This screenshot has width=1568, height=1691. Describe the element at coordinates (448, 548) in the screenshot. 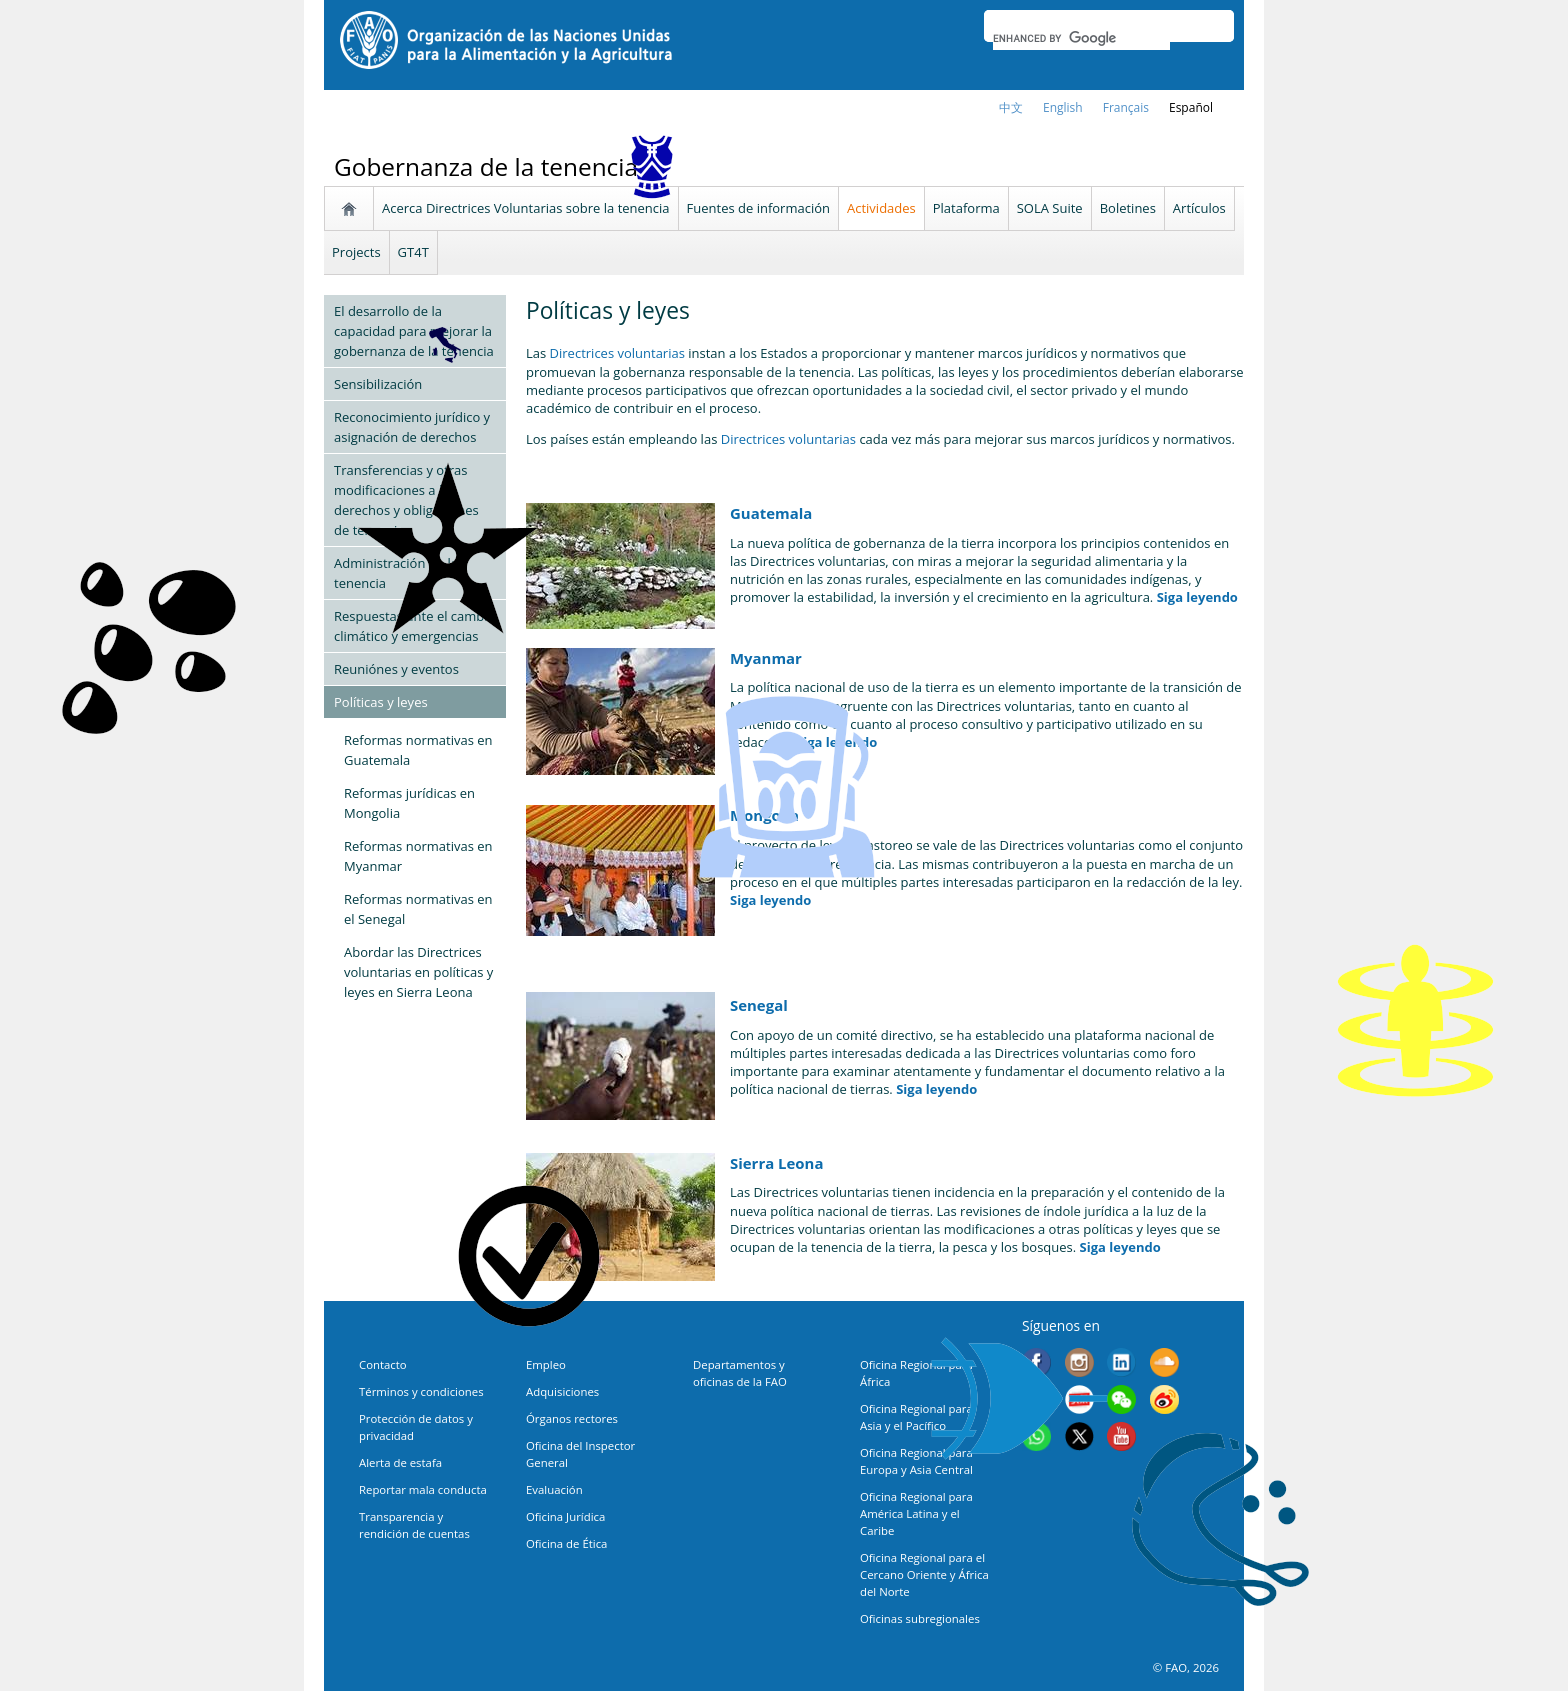

I see `ninja or stealth game mode` at that location.